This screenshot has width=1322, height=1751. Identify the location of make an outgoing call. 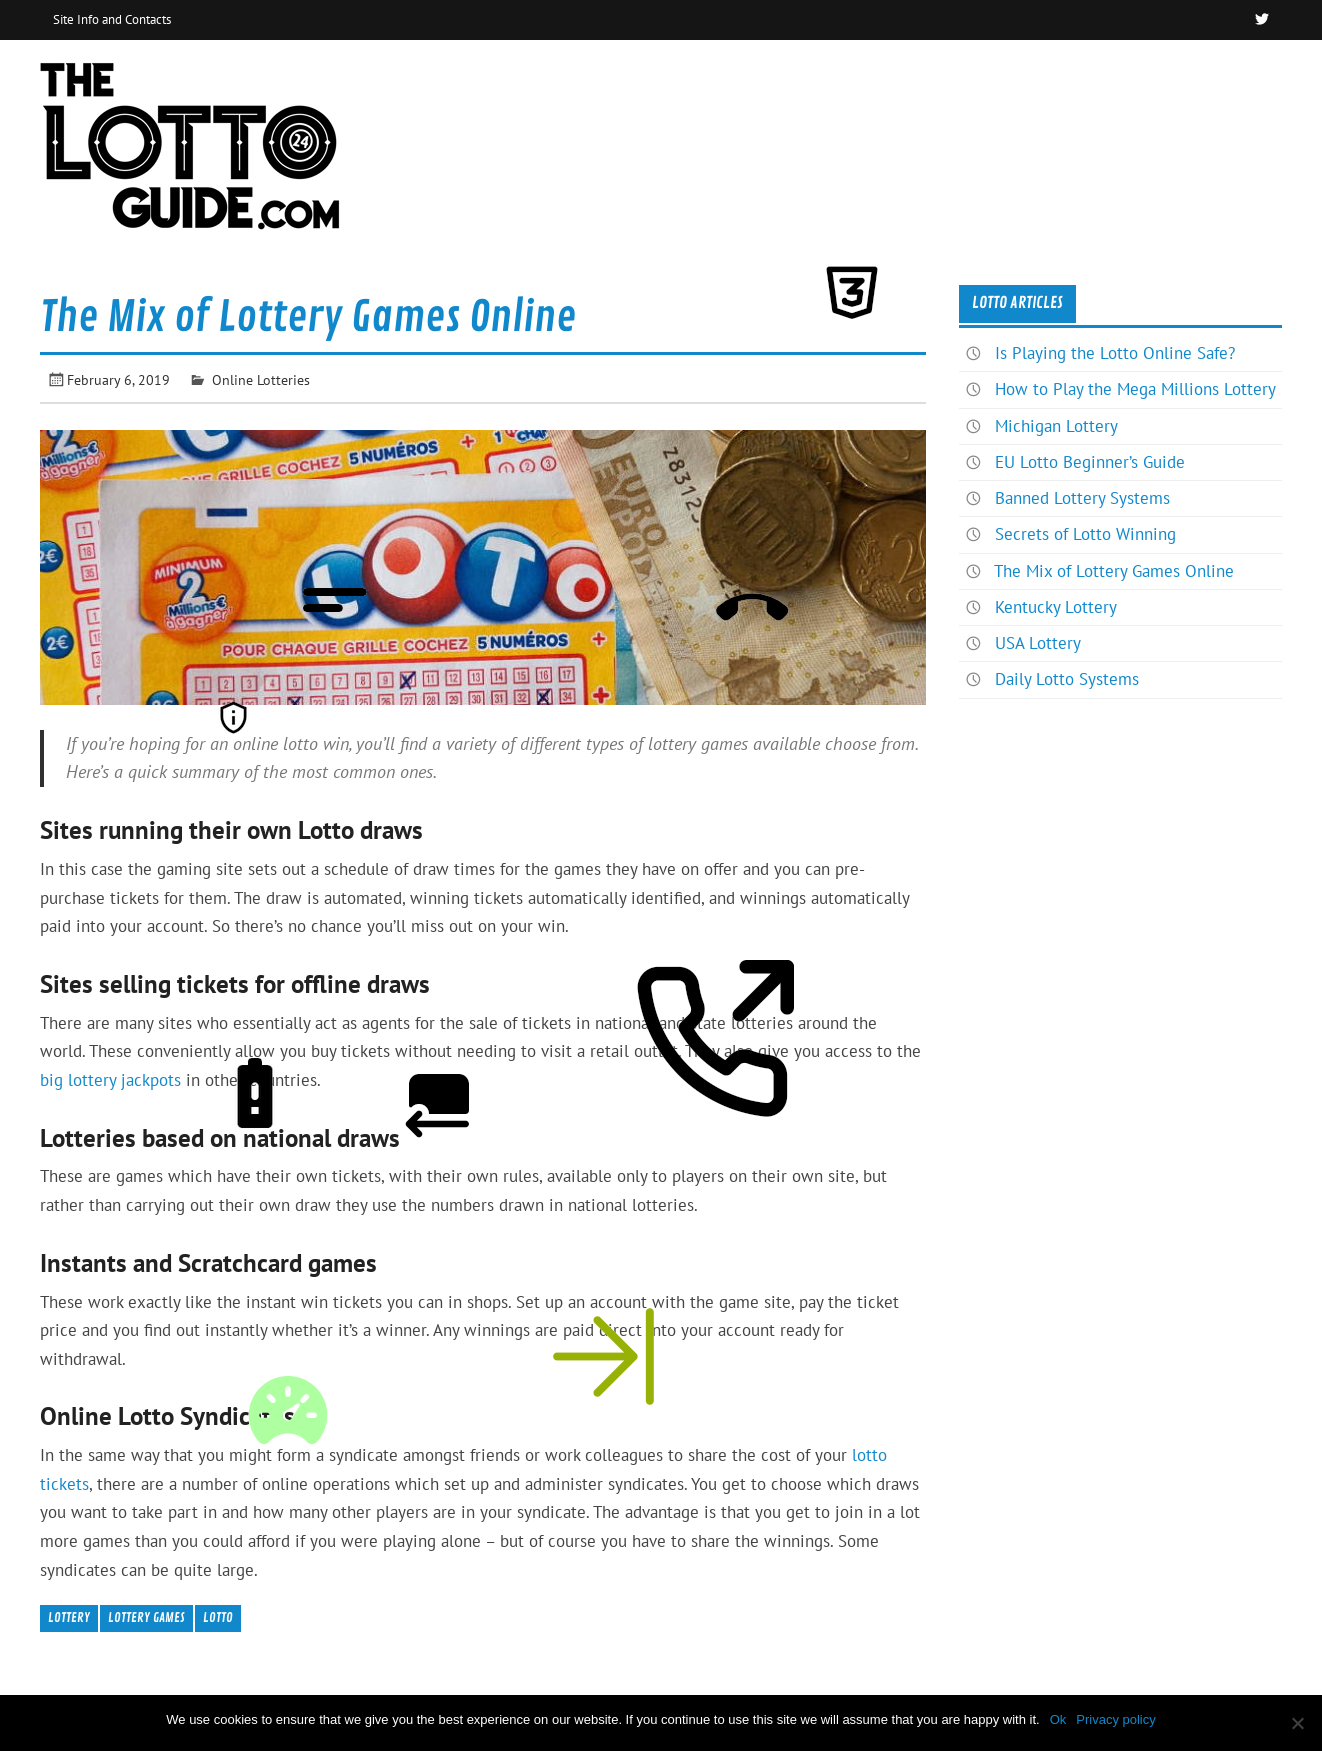
(712, 1042).